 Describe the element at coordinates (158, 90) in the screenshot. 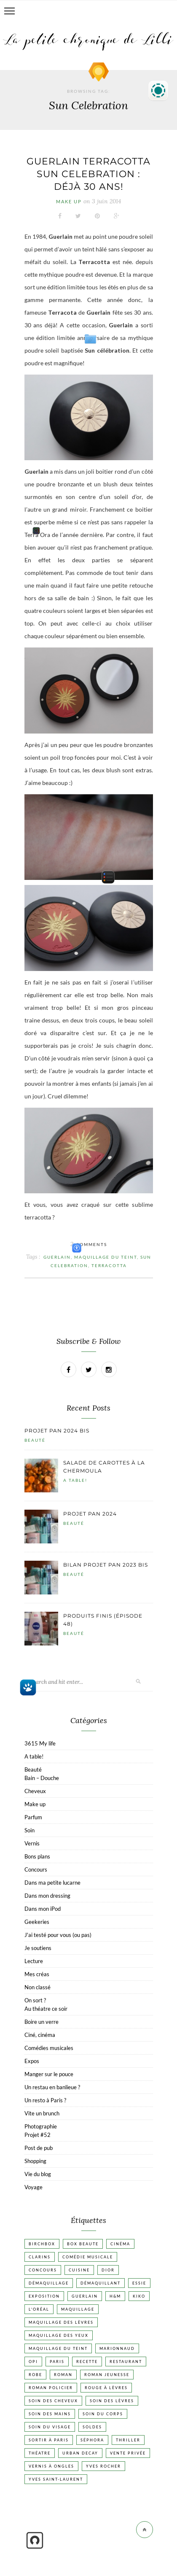

I see `open LocalSend app for local file sharing` at that location.